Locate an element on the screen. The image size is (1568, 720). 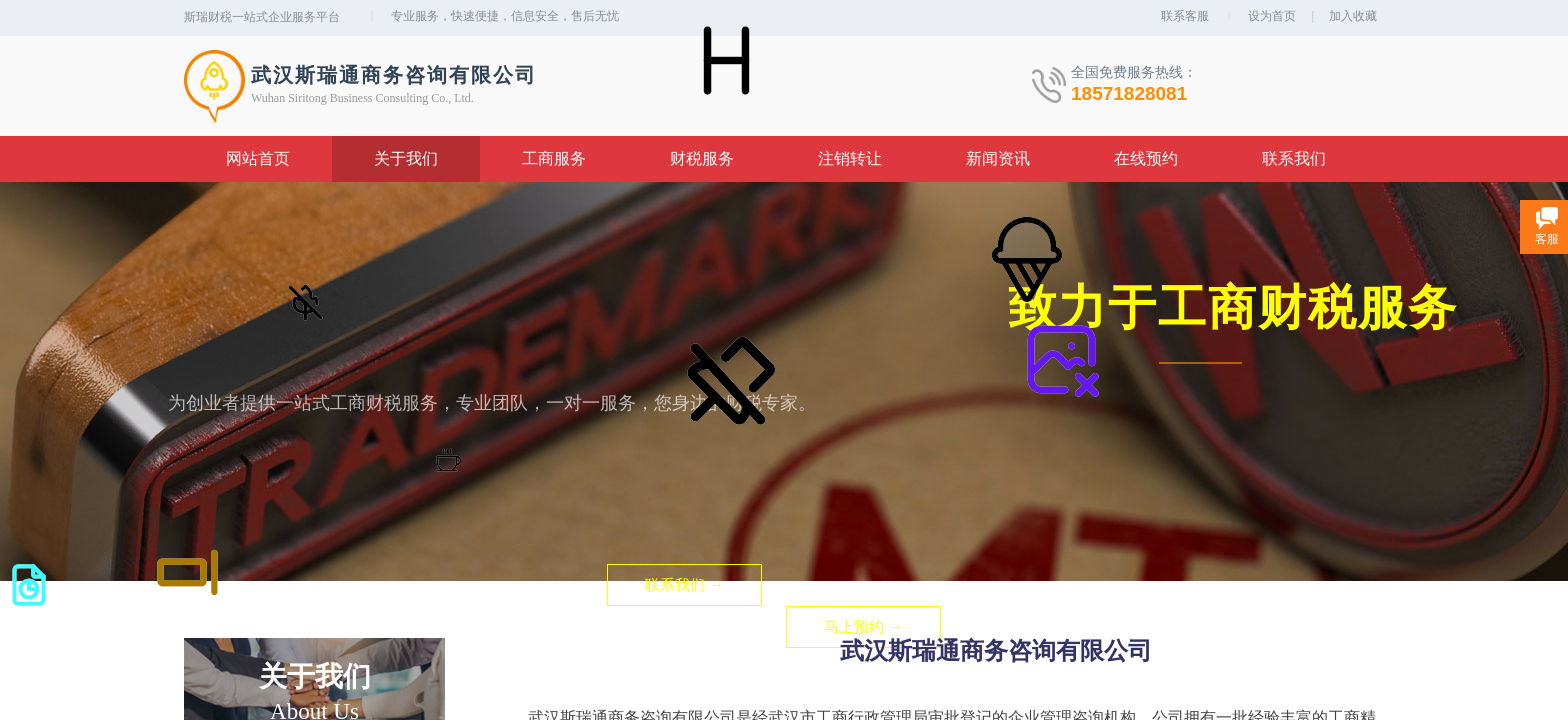
align content to the right is located at coordinates (188, 572).